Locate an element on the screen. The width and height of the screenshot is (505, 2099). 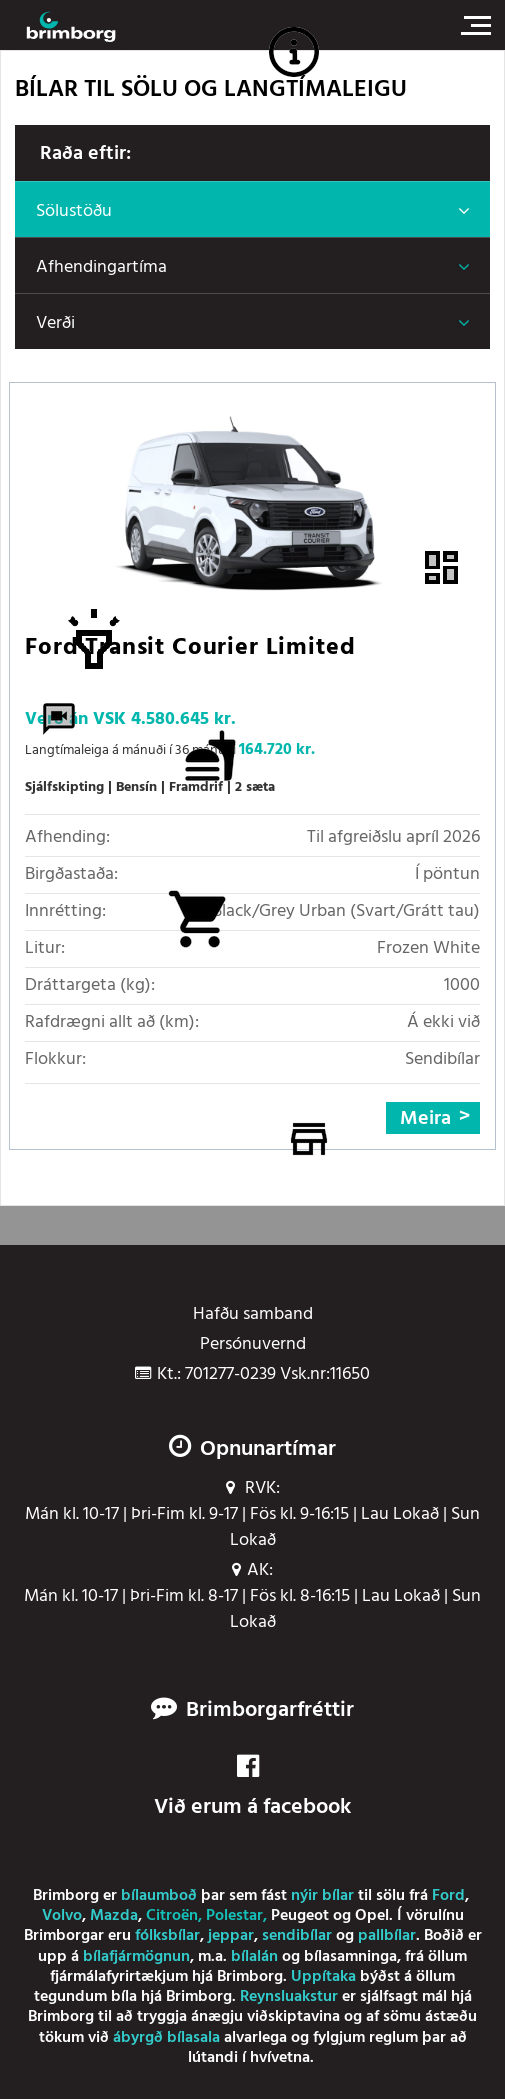
find nearby fast food restaurants is located at coordinates (210, 755).